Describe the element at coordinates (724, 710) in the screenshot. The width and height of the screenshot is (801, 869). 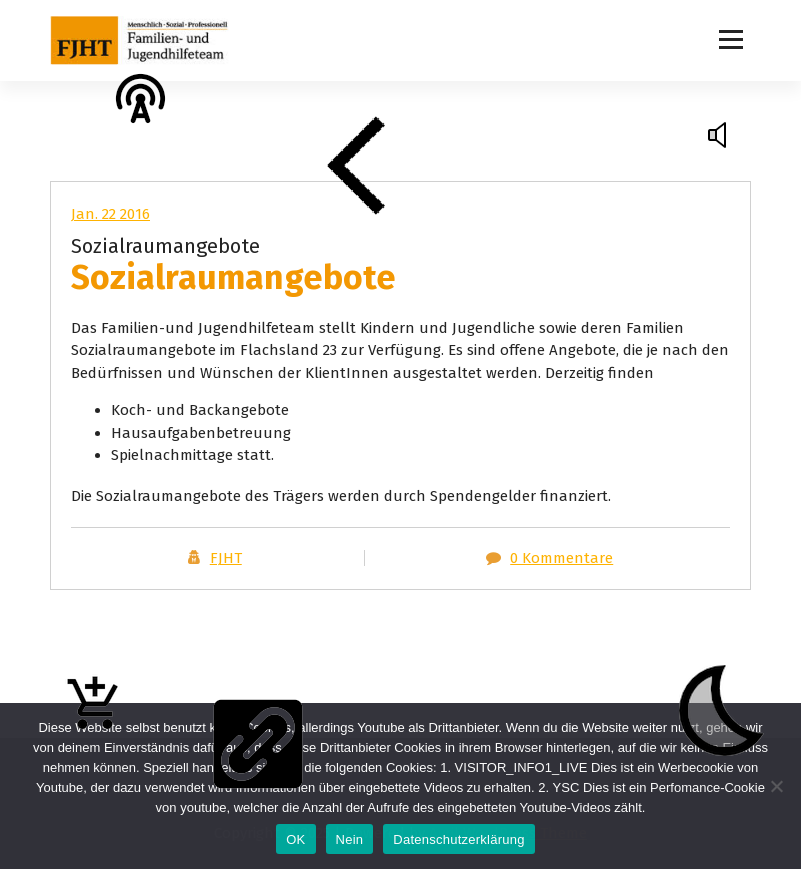
I see `enable bedtime or sleep mode` at that location.